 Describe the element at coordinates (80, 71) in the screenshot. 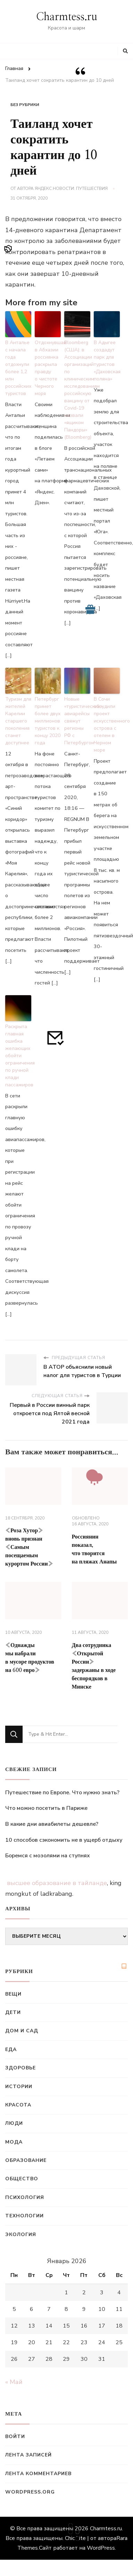

I see `insert a block quote` at that location.